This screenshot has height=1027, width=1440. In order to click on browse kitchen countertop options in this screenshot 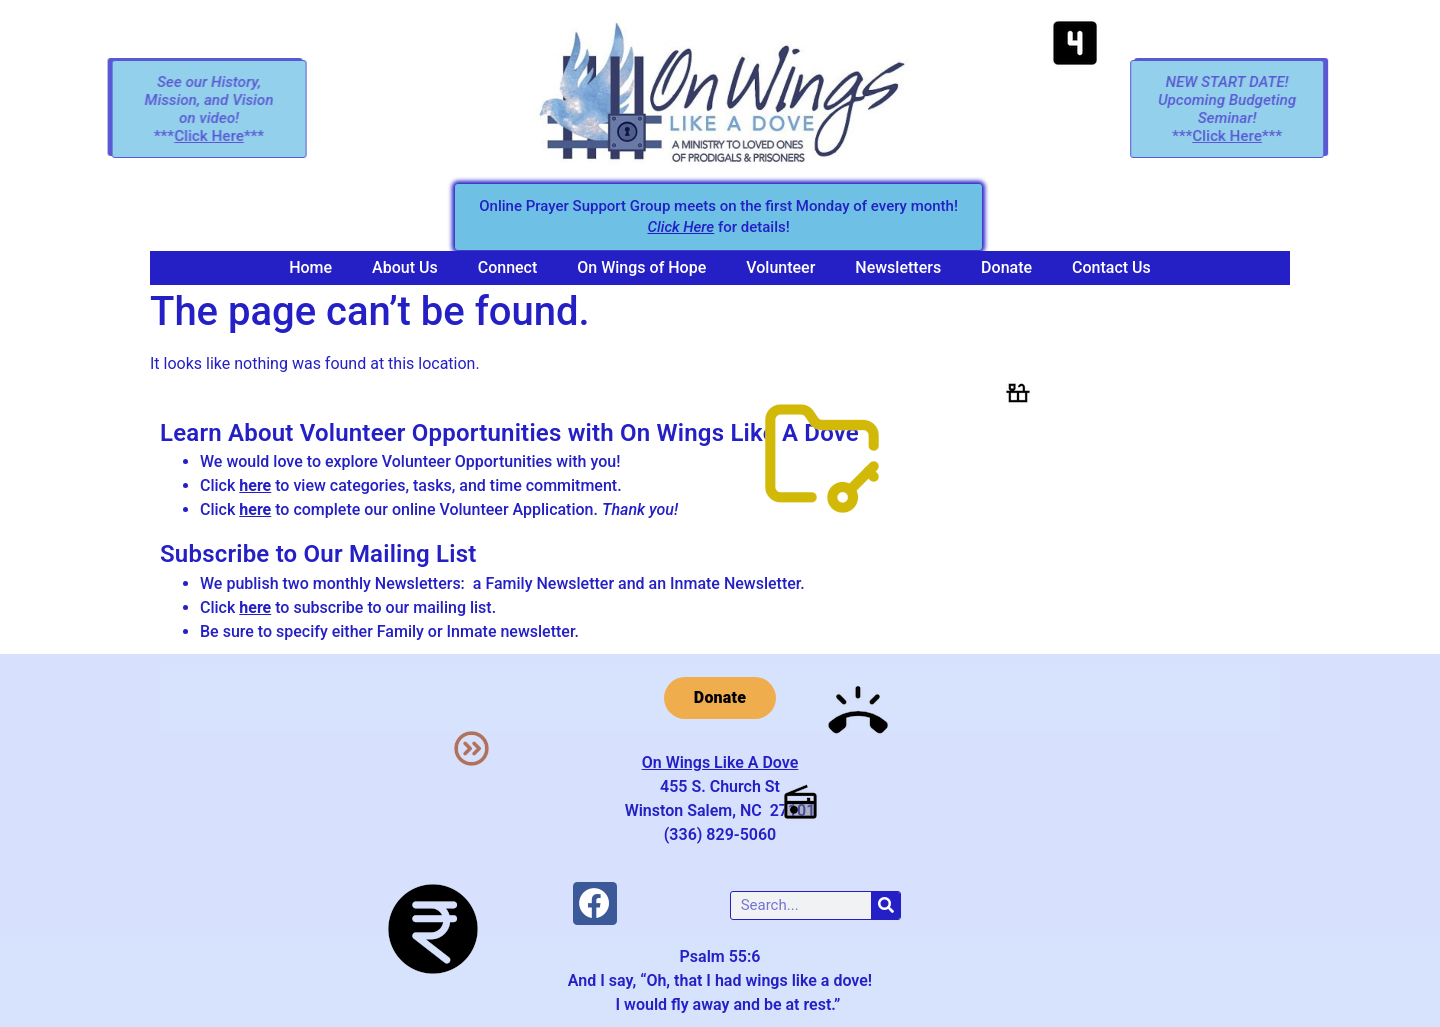, I will do `click(1018, 393)`.